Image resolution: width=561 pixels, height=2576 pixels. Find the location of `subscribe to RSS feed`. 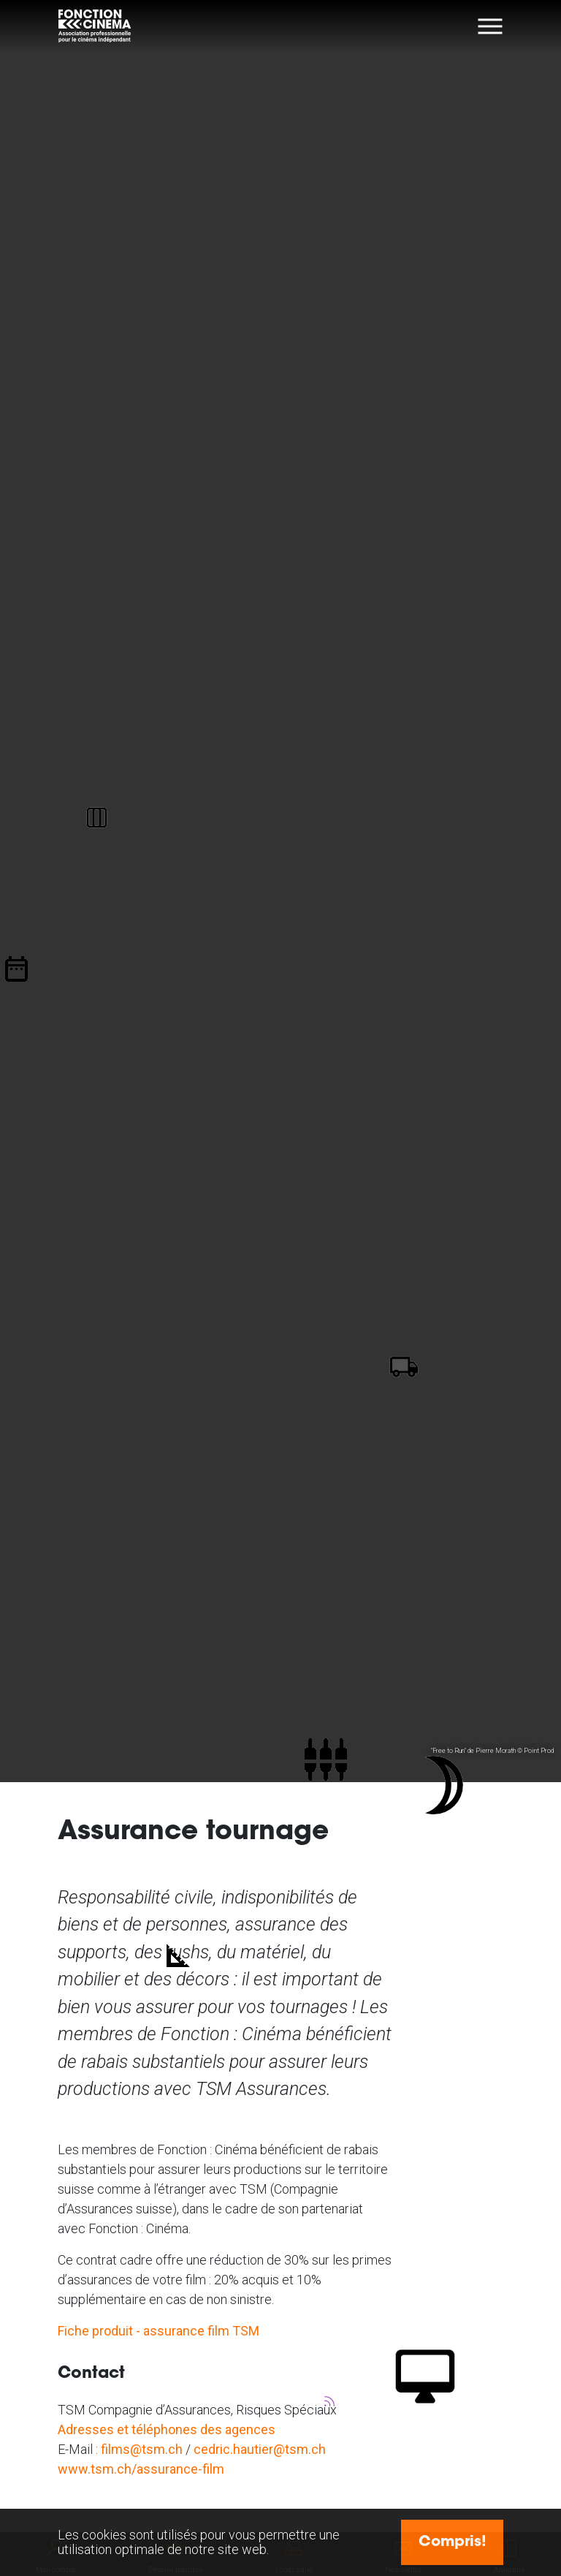

subscribe to RSS feed is located at coordinates (329, 2401).